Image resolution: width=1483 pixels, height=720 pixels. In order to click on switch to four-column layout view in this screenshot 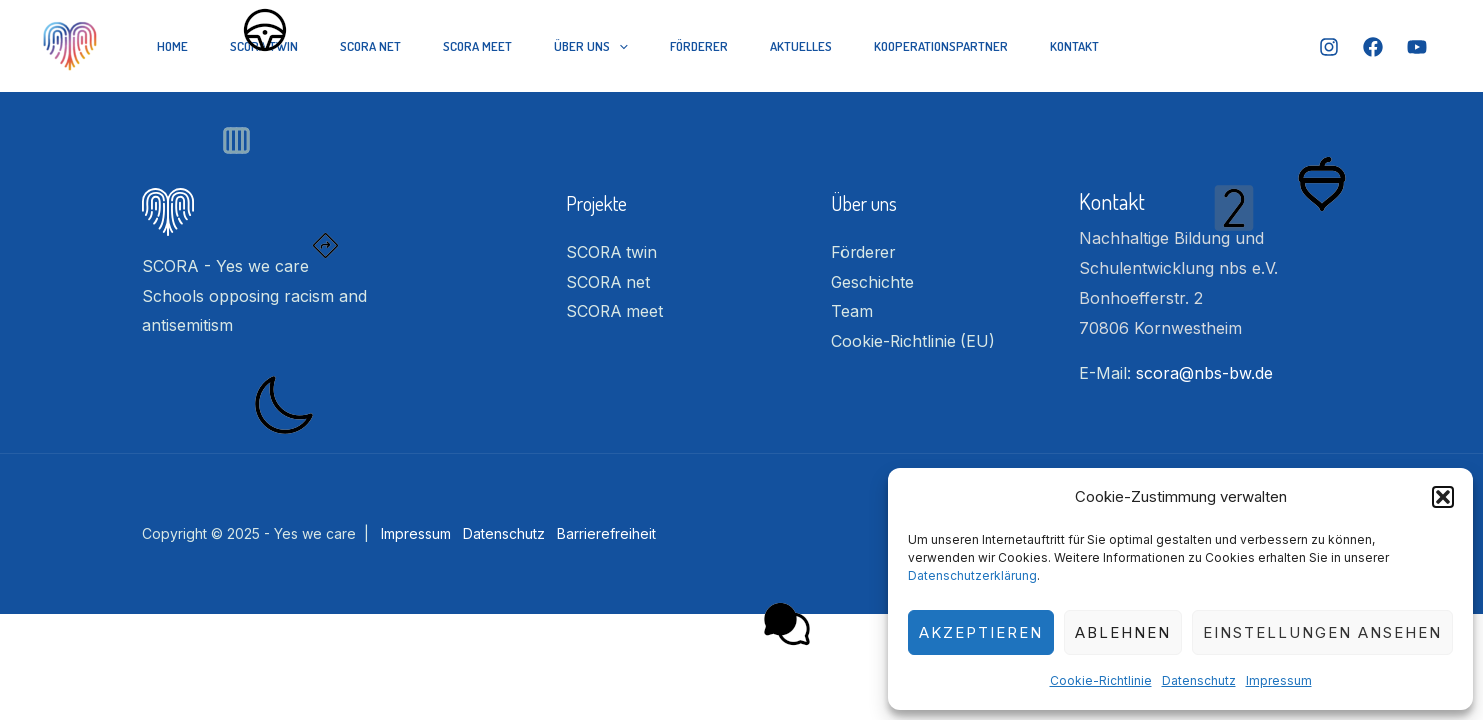, I will do `click(236, 140)`.